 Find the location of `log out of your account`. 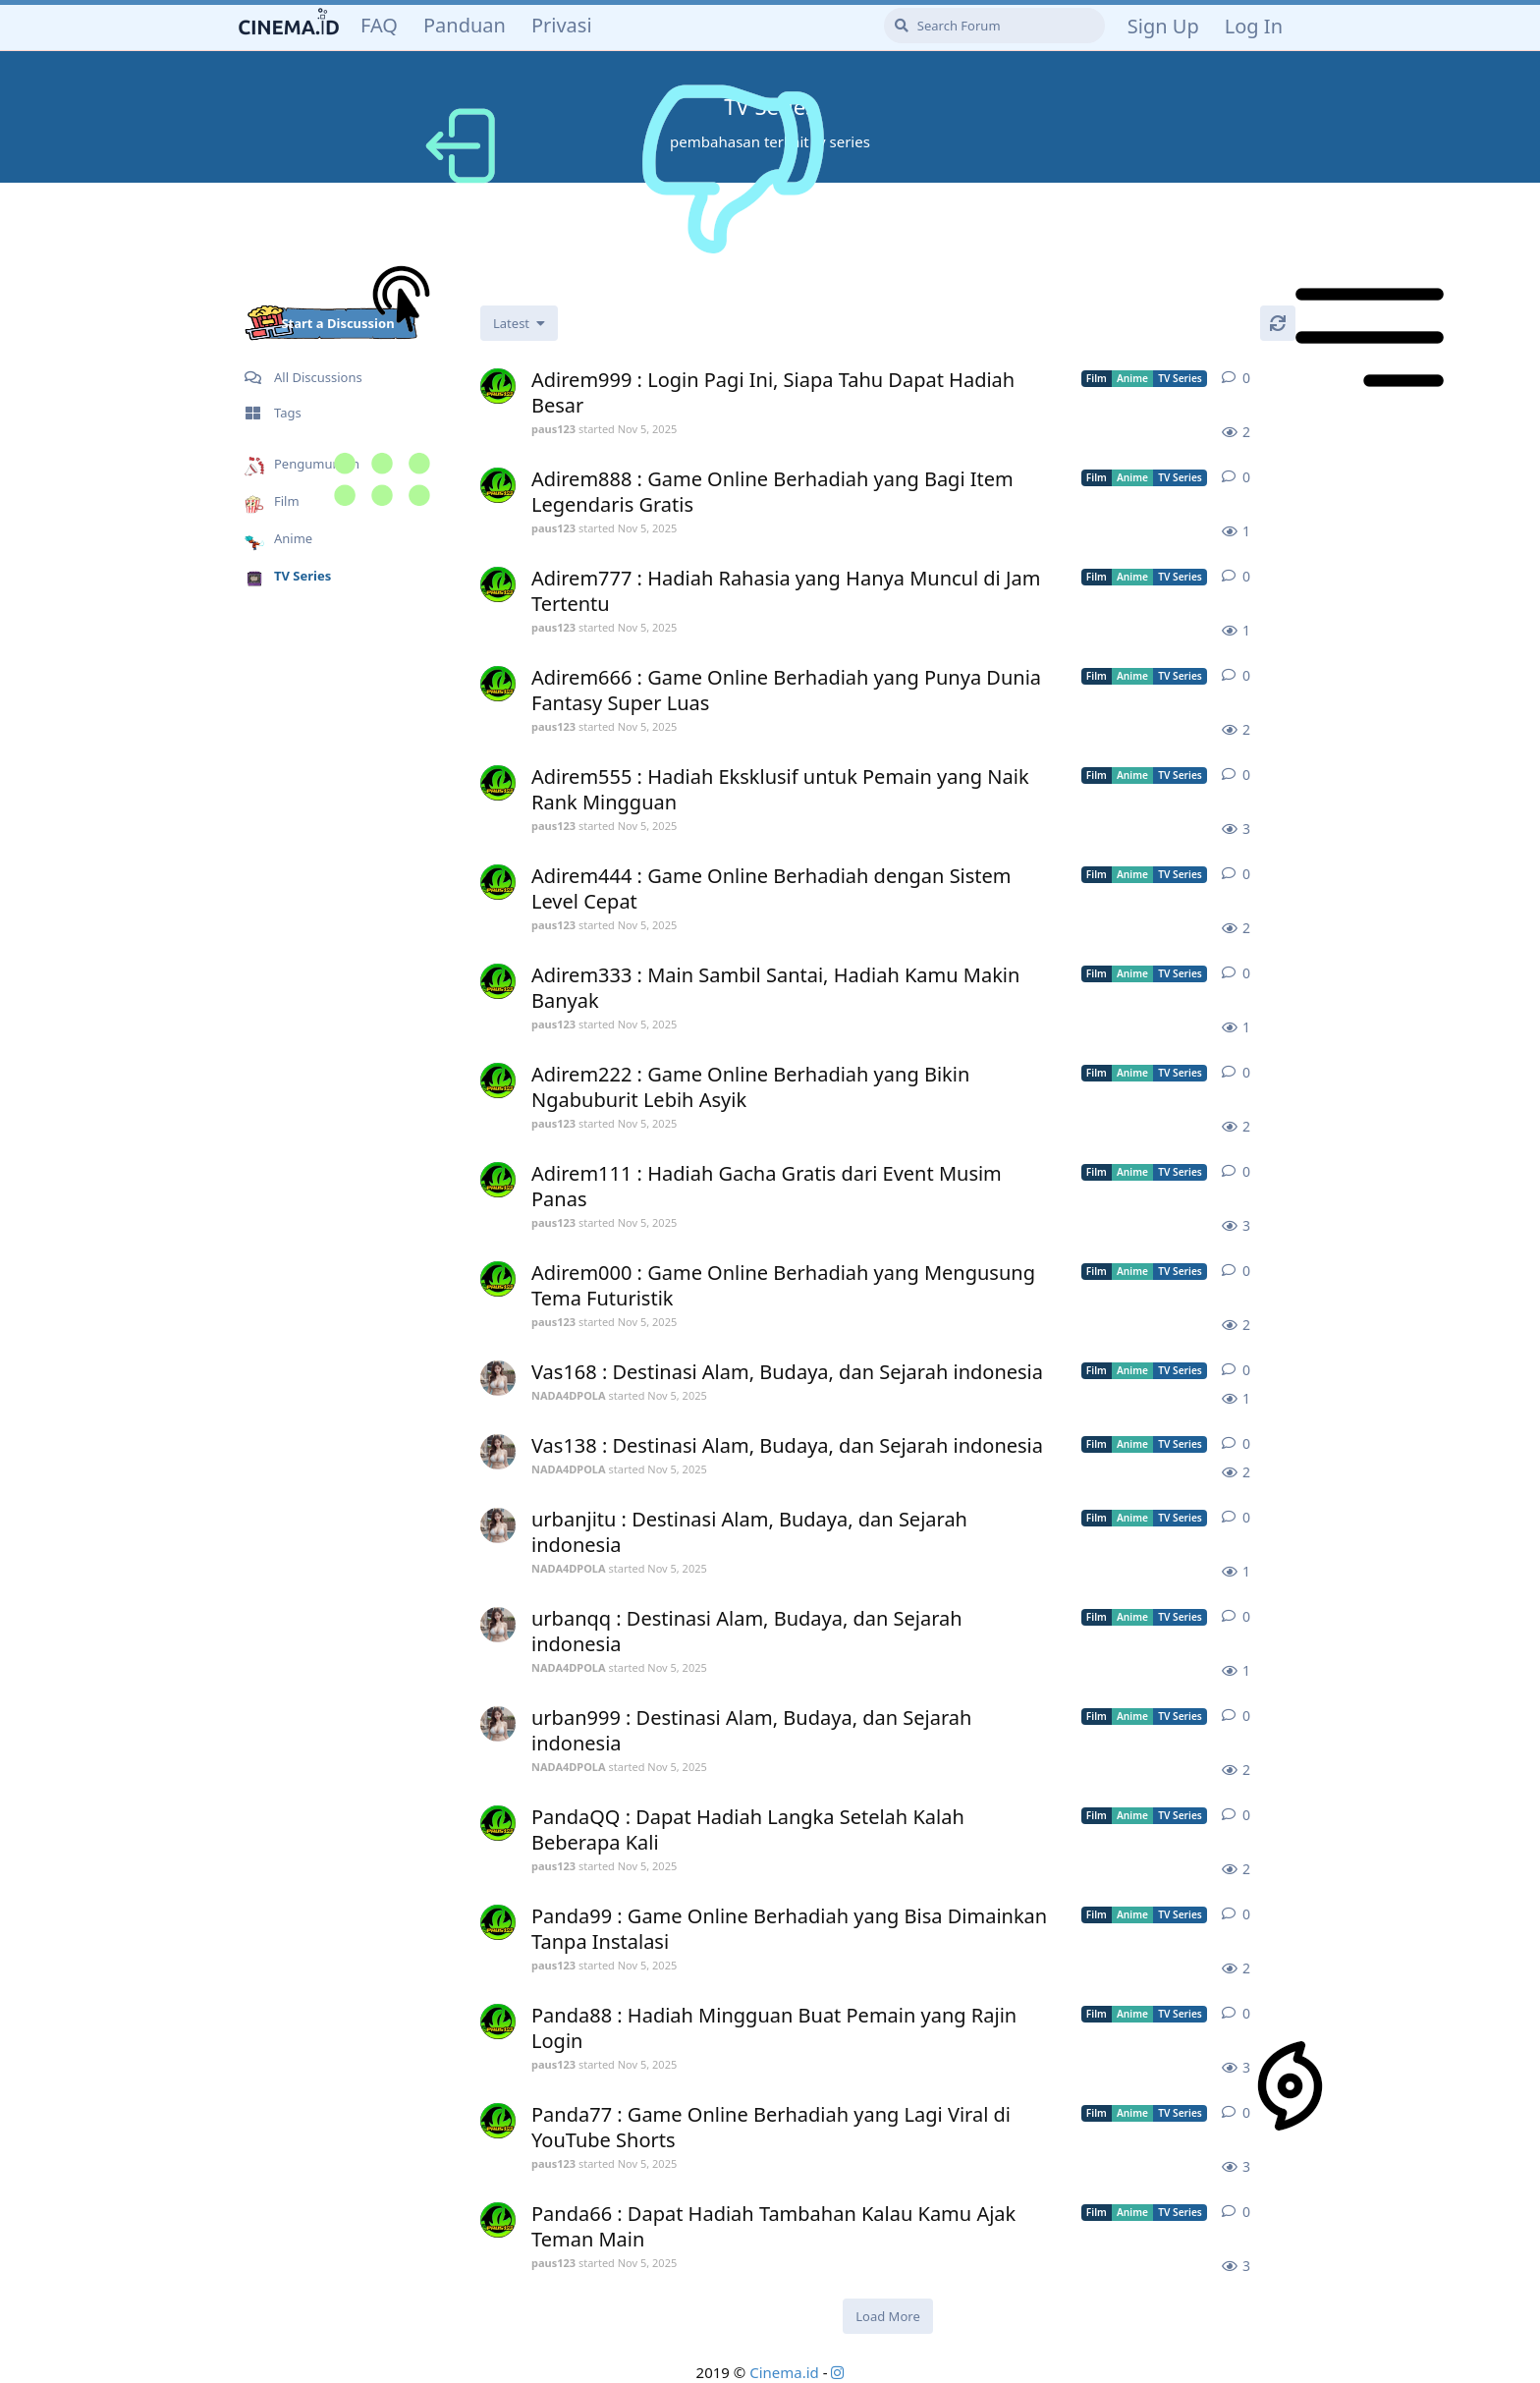

log out of your account is located at coordinates (466, 145).